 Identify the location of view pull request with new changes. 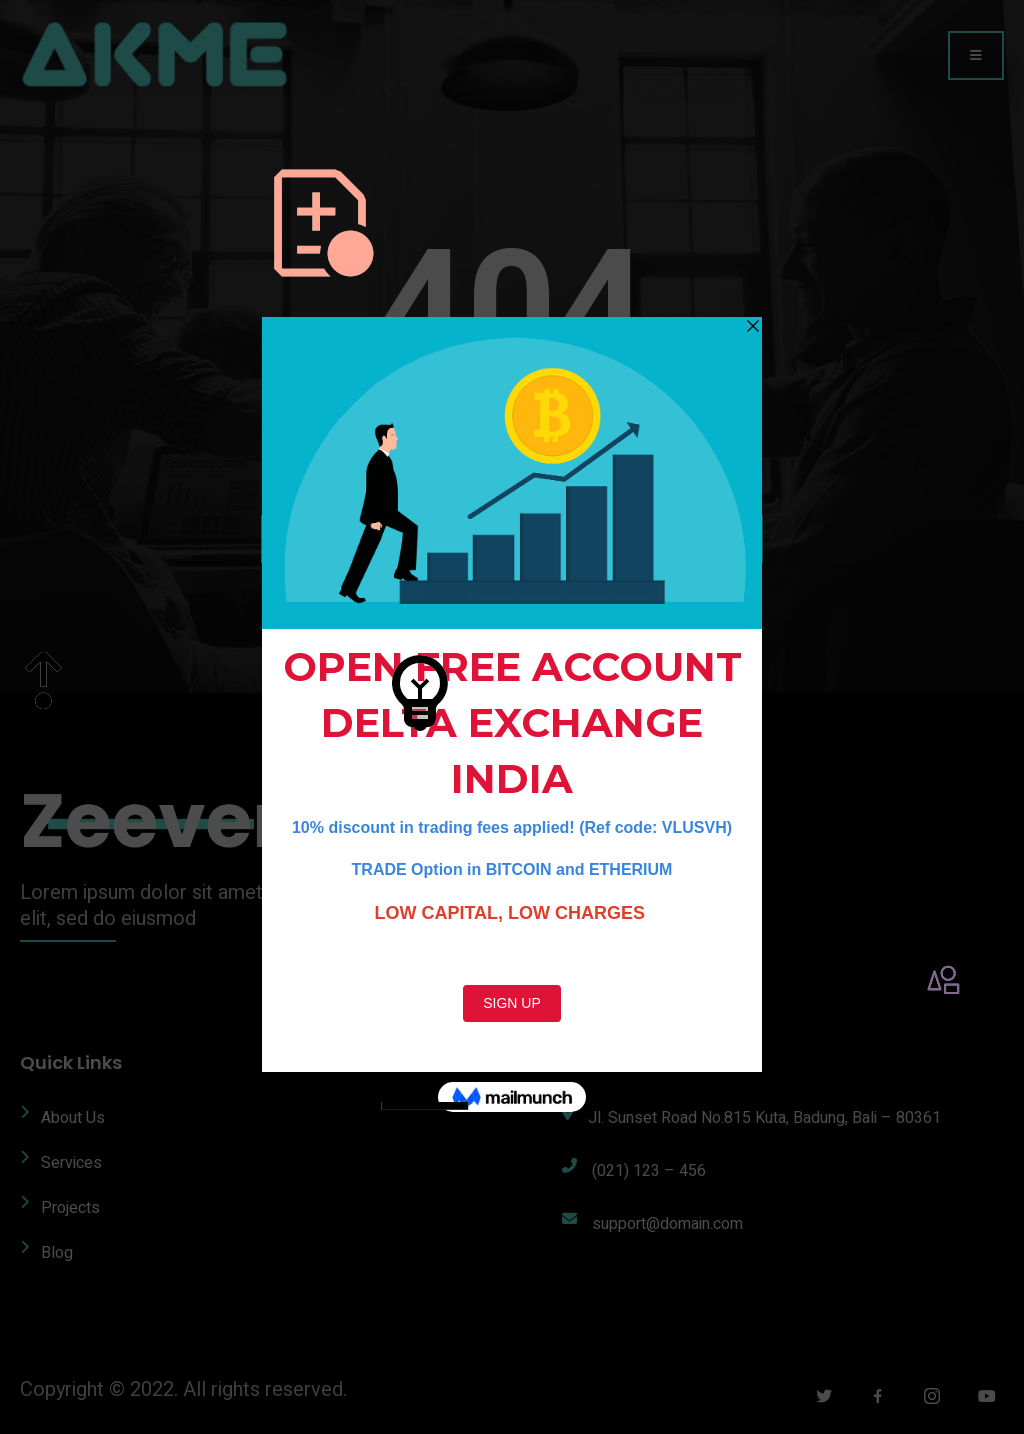
(320, 223).